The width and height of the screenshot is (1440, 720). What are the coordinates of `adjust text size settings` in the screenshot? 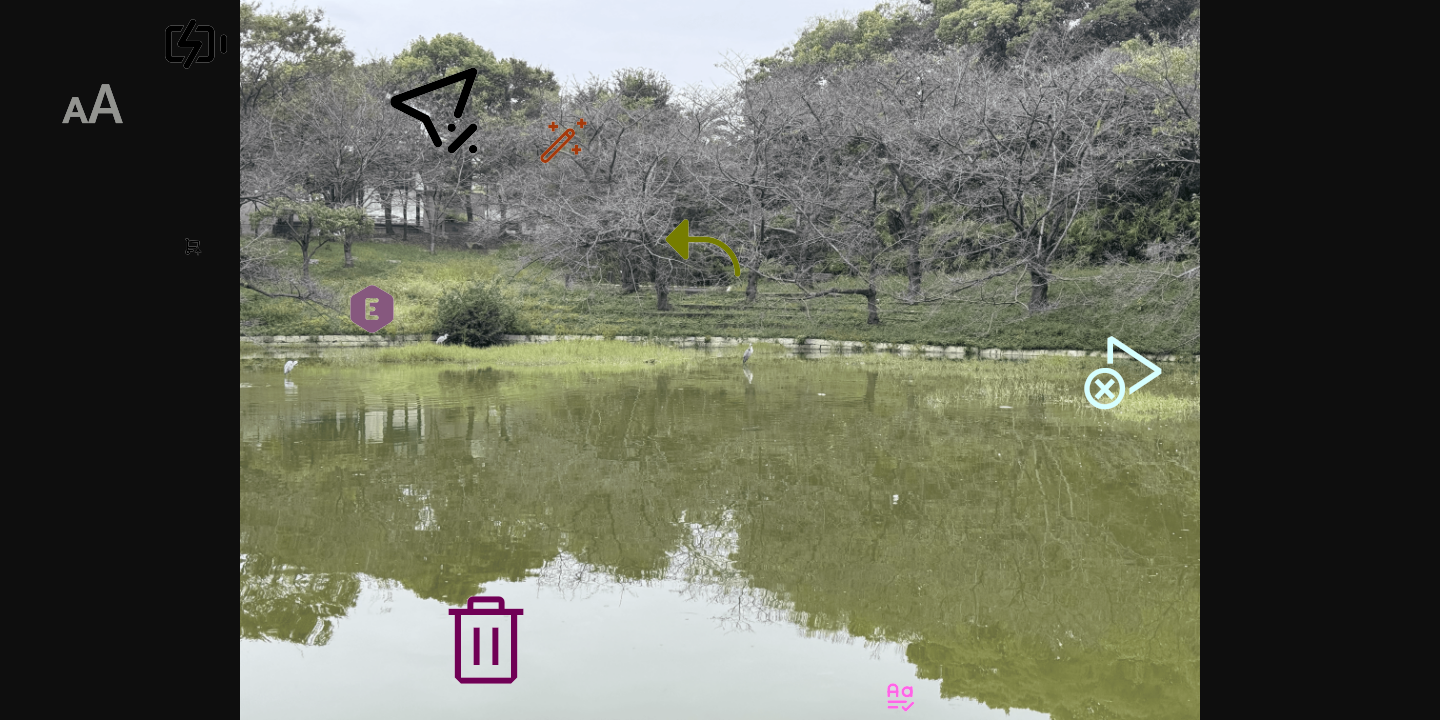 It's located at (92, 101).